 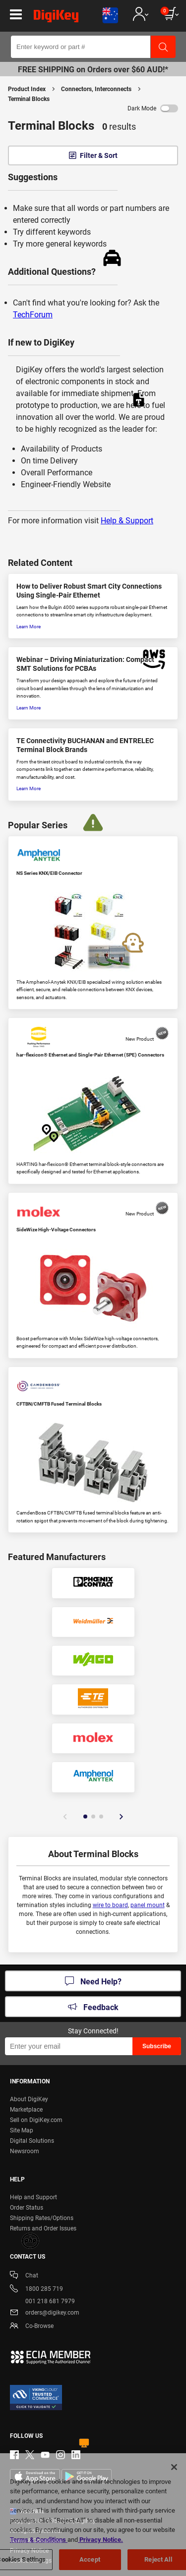 What do you see at coordinates (154, 658) in the screenshot?
I see `access Amazon Web Services console` at bounding box center [154, 658].